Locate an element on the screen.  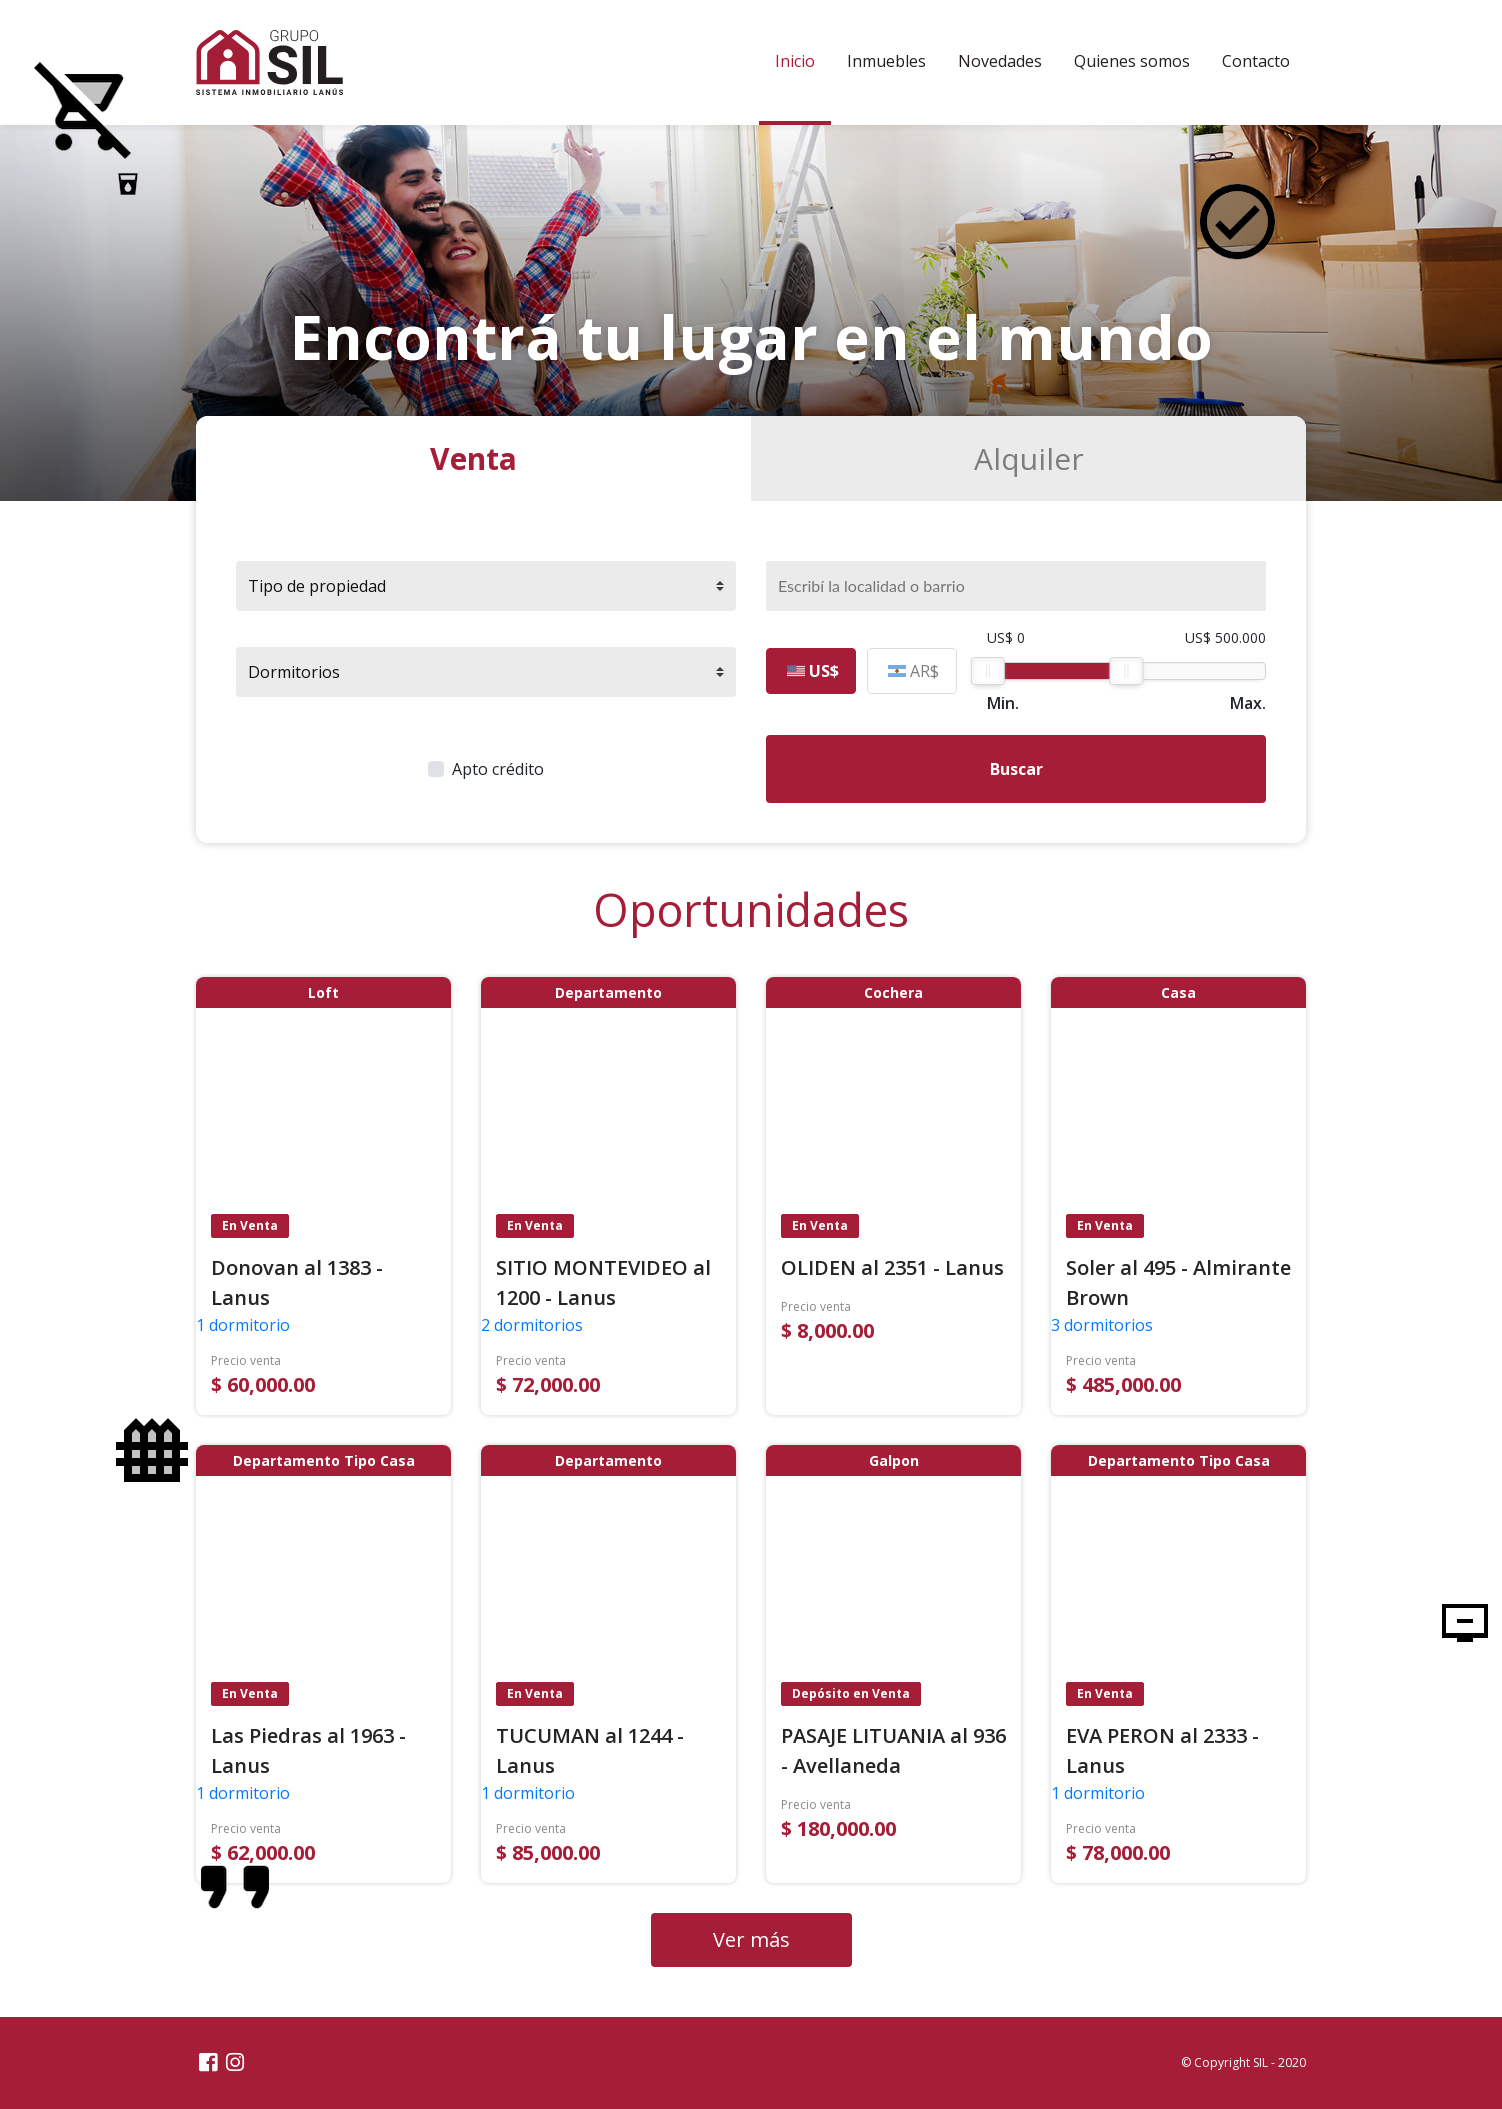
indicates task or action completed successfully is located at coordinates (1237, 221).